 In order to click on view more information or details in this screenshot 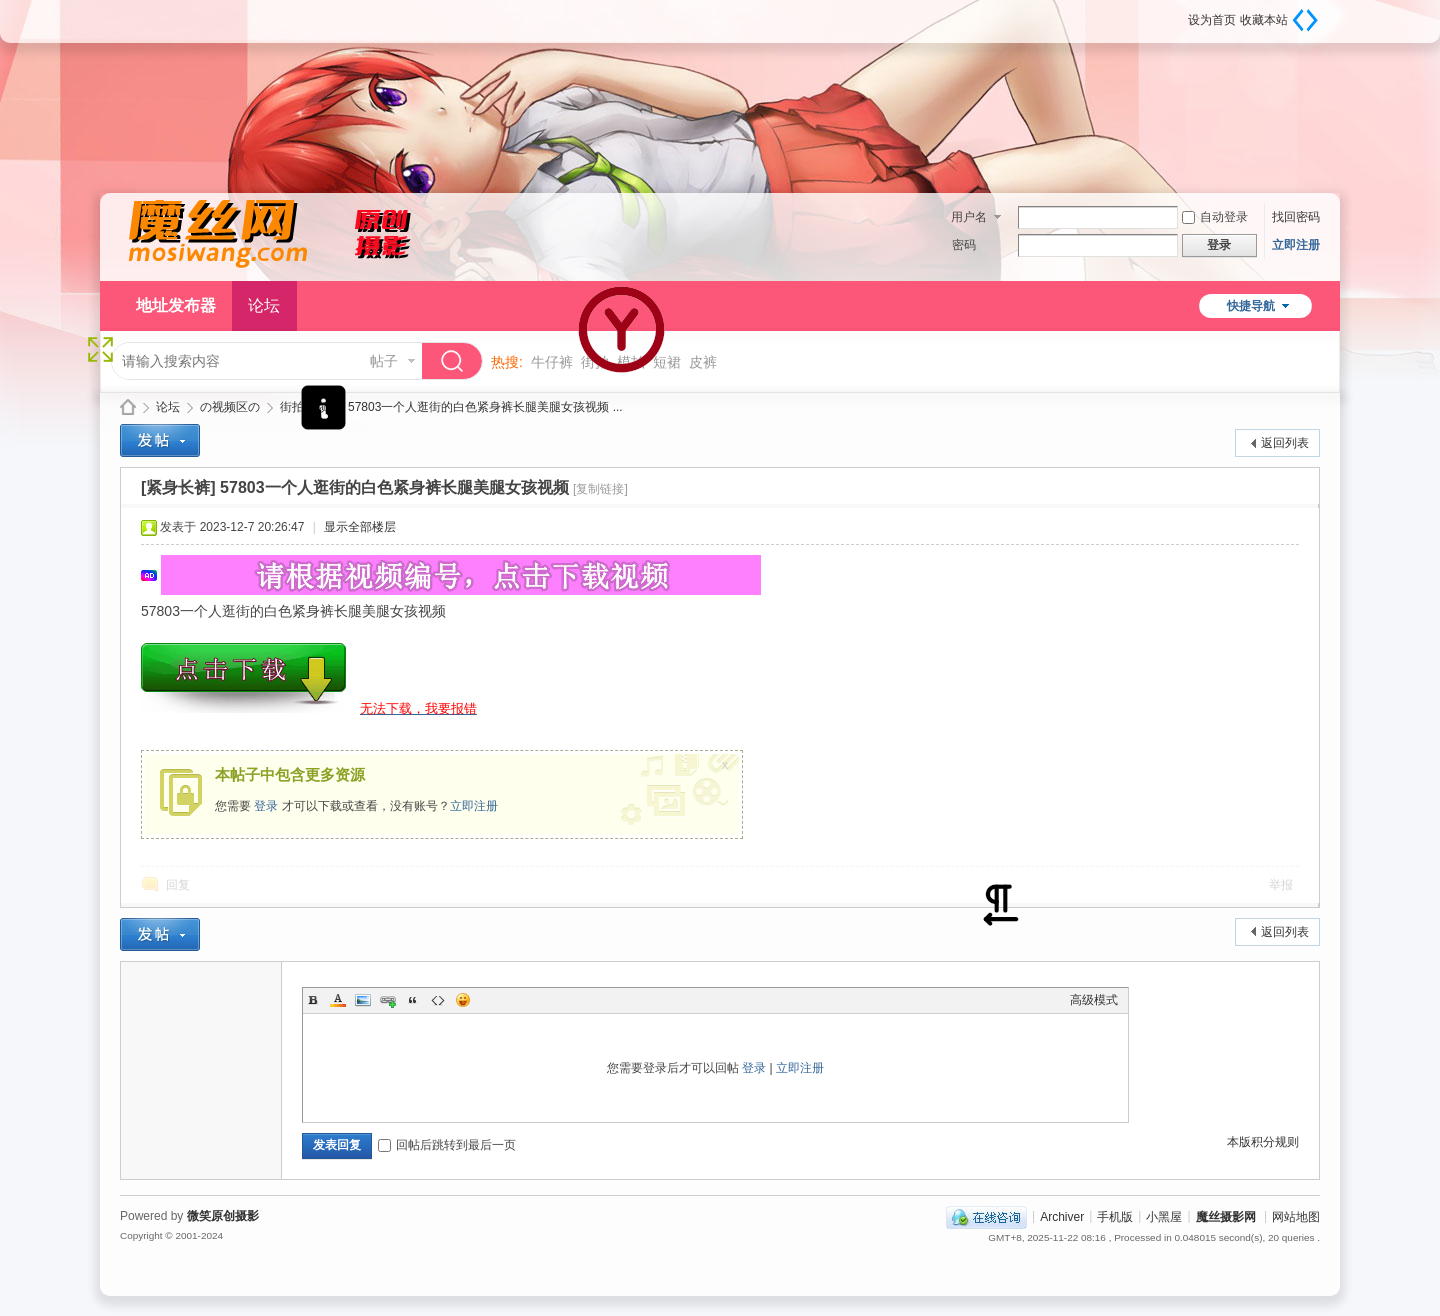, I will do `click(323, 407)`.